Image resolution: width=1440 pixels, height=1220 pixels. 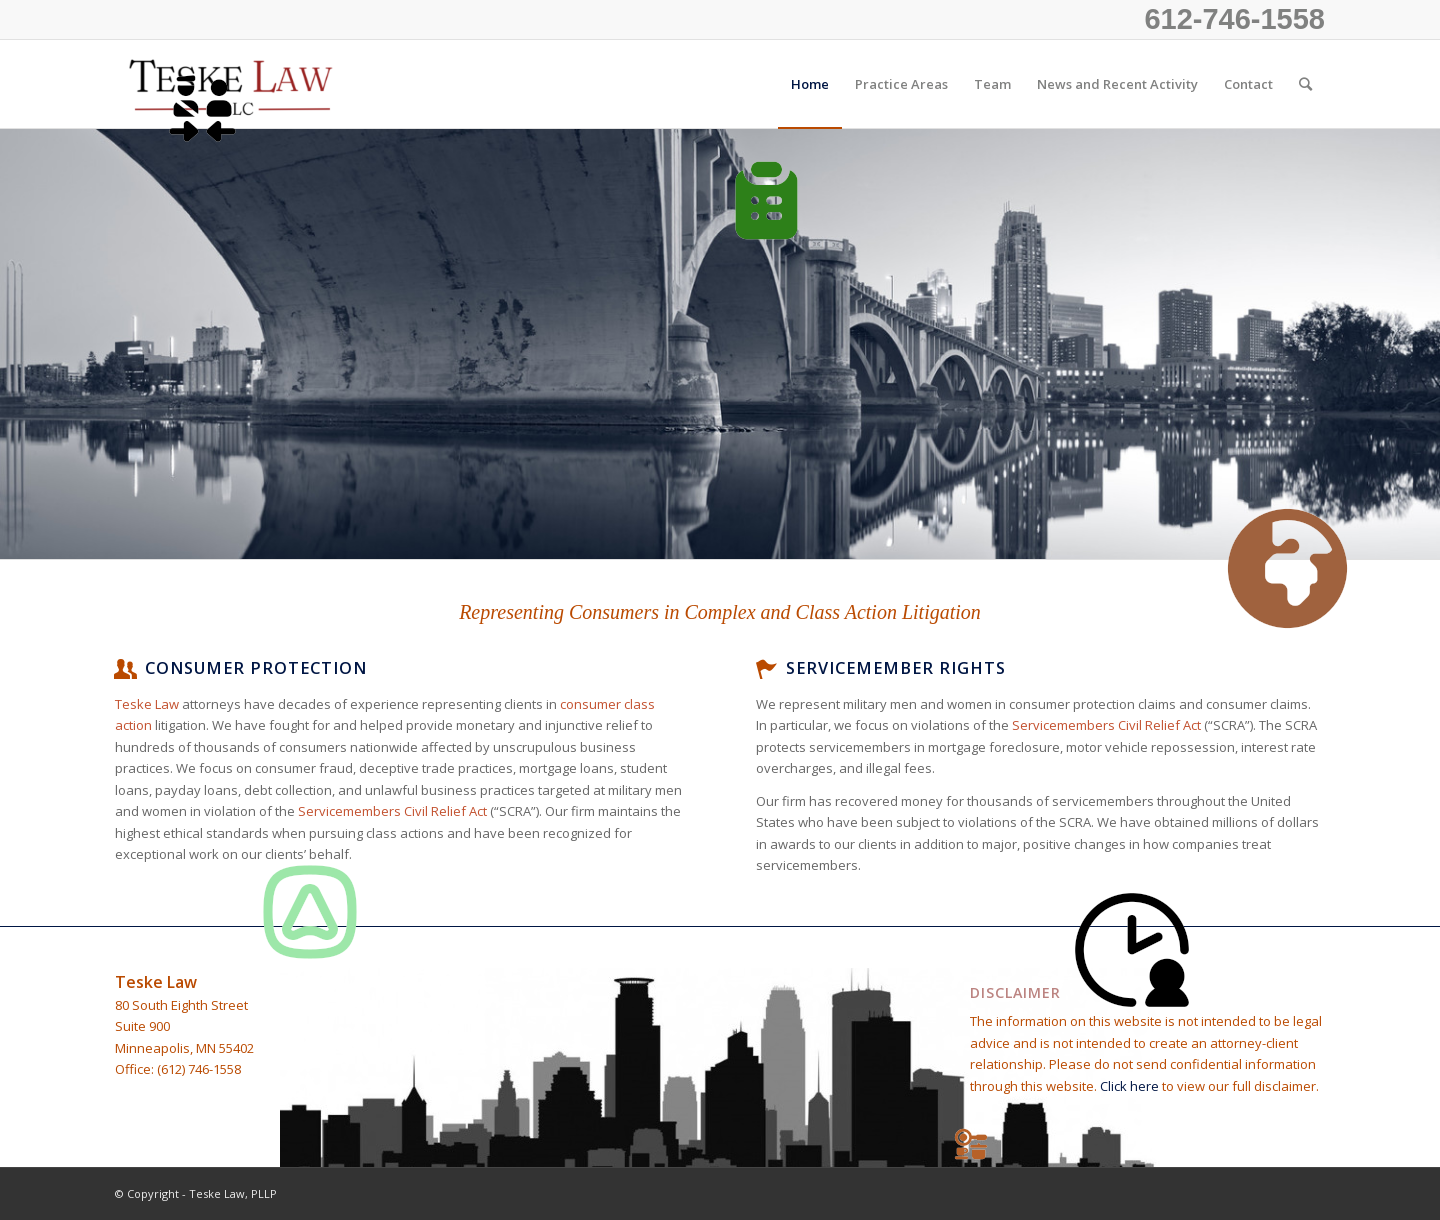 What do you see at coordinates (1287, 568) in the screenshot?
I see `select africa region or language` at bounding box center [1287, 568].